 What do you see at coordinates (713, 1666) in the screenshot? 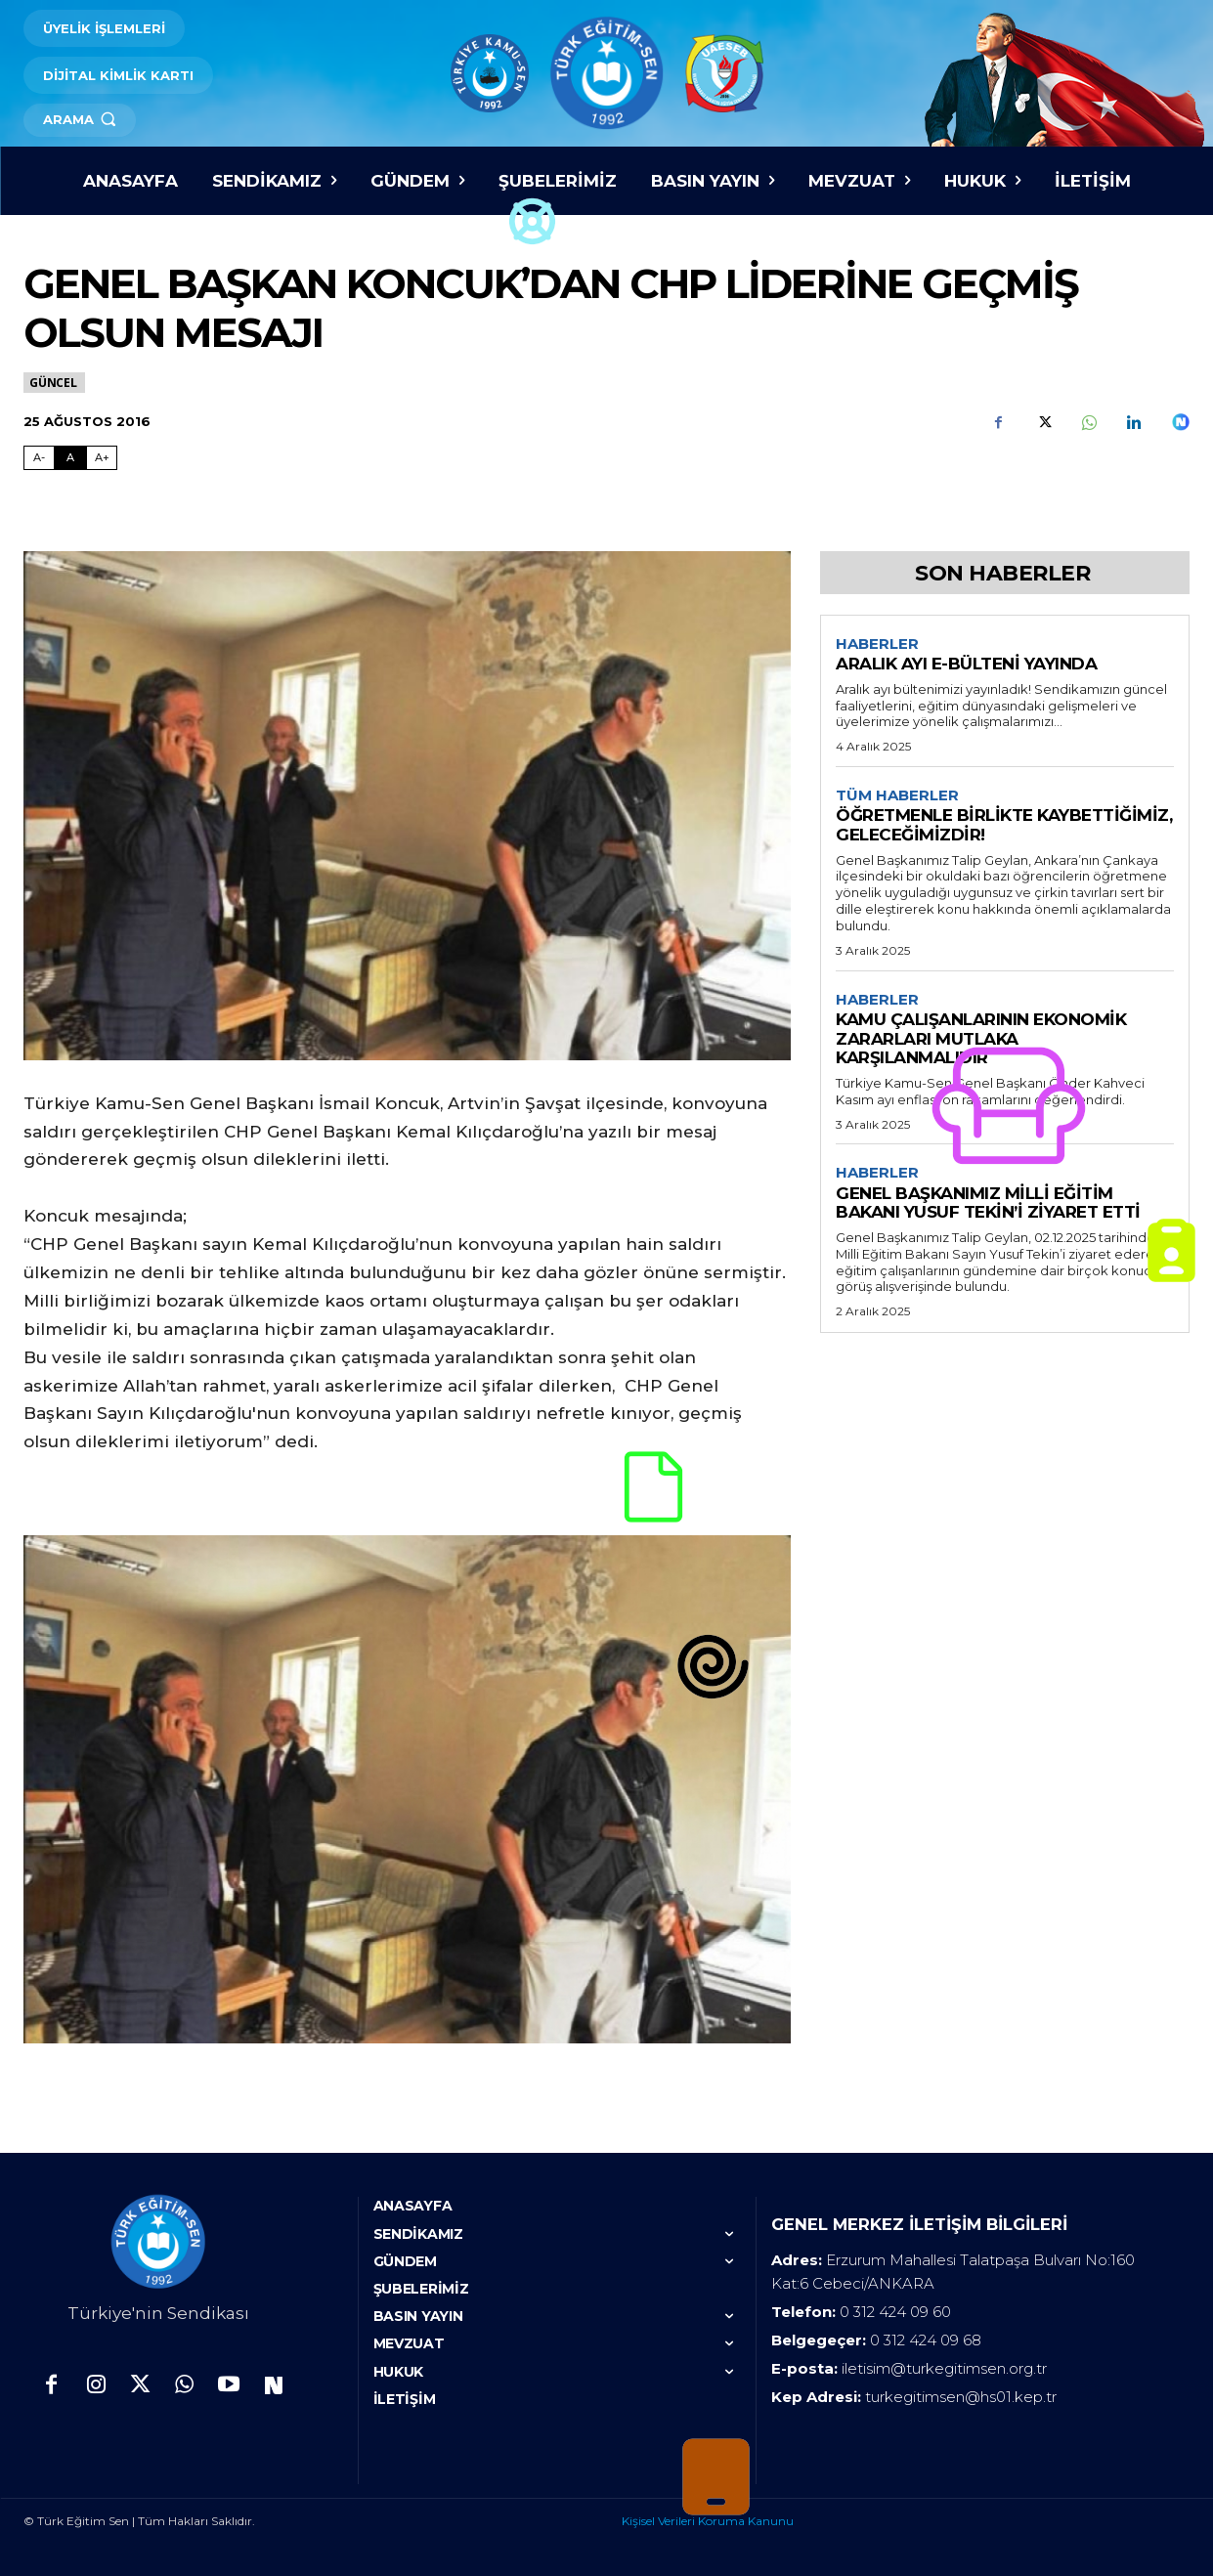
I see `indicates loading or processing in progress` at bounding box center [713, 1666].